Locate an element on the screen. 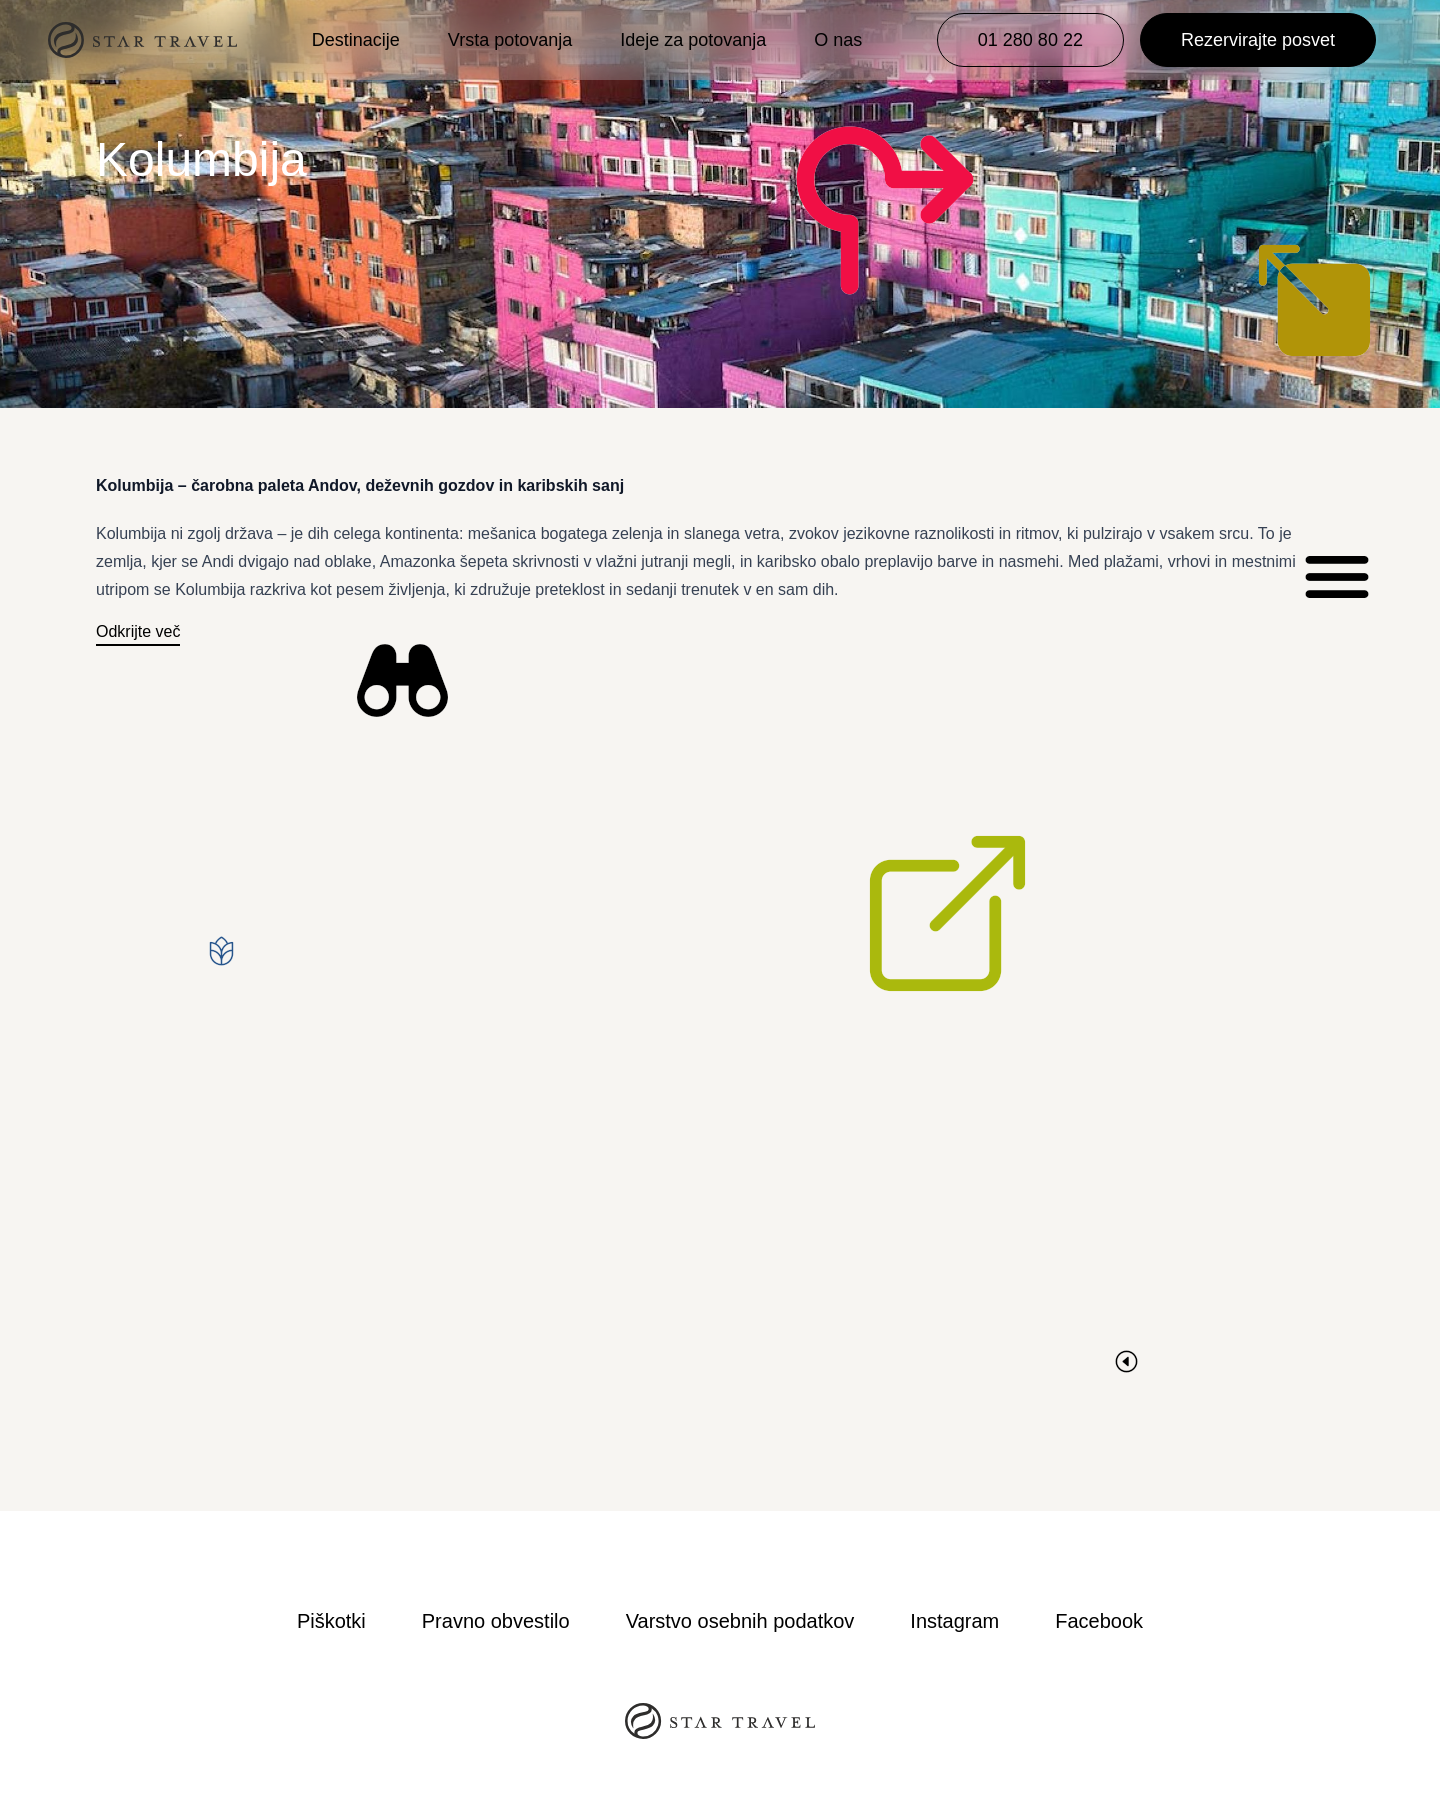 This screenshot has width=1440, height=1803. open link in new window is located at coordinates (1314, 300).